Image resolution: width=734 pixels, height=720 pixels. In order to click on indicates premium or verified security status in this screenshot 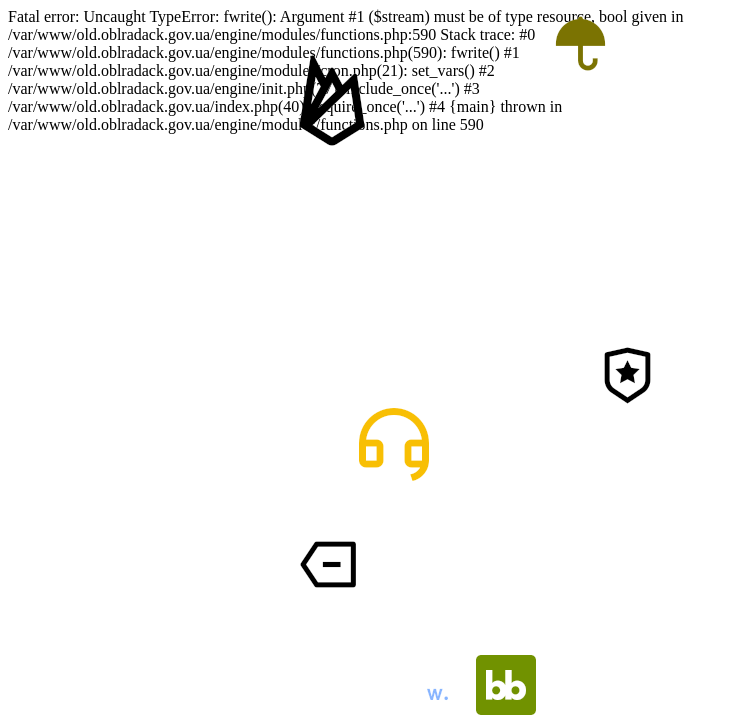, I will do `click(627, 375)`.